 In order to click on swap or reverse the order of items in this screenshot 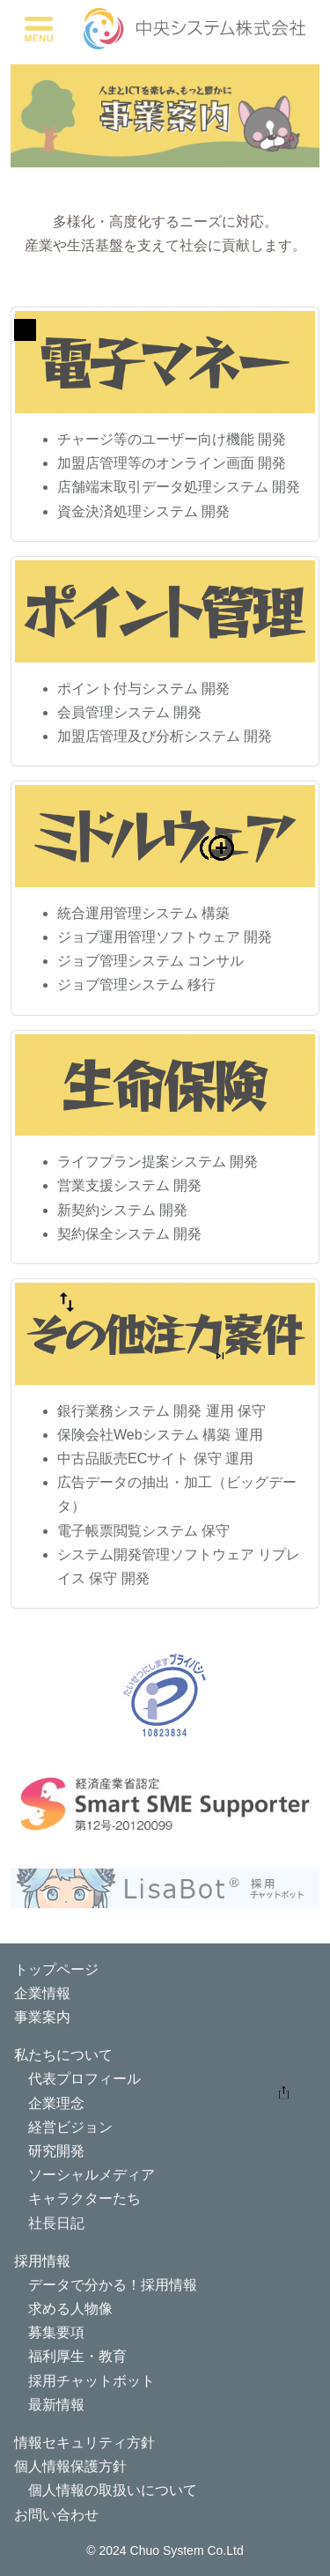, I will do `click(67, 1302)`.